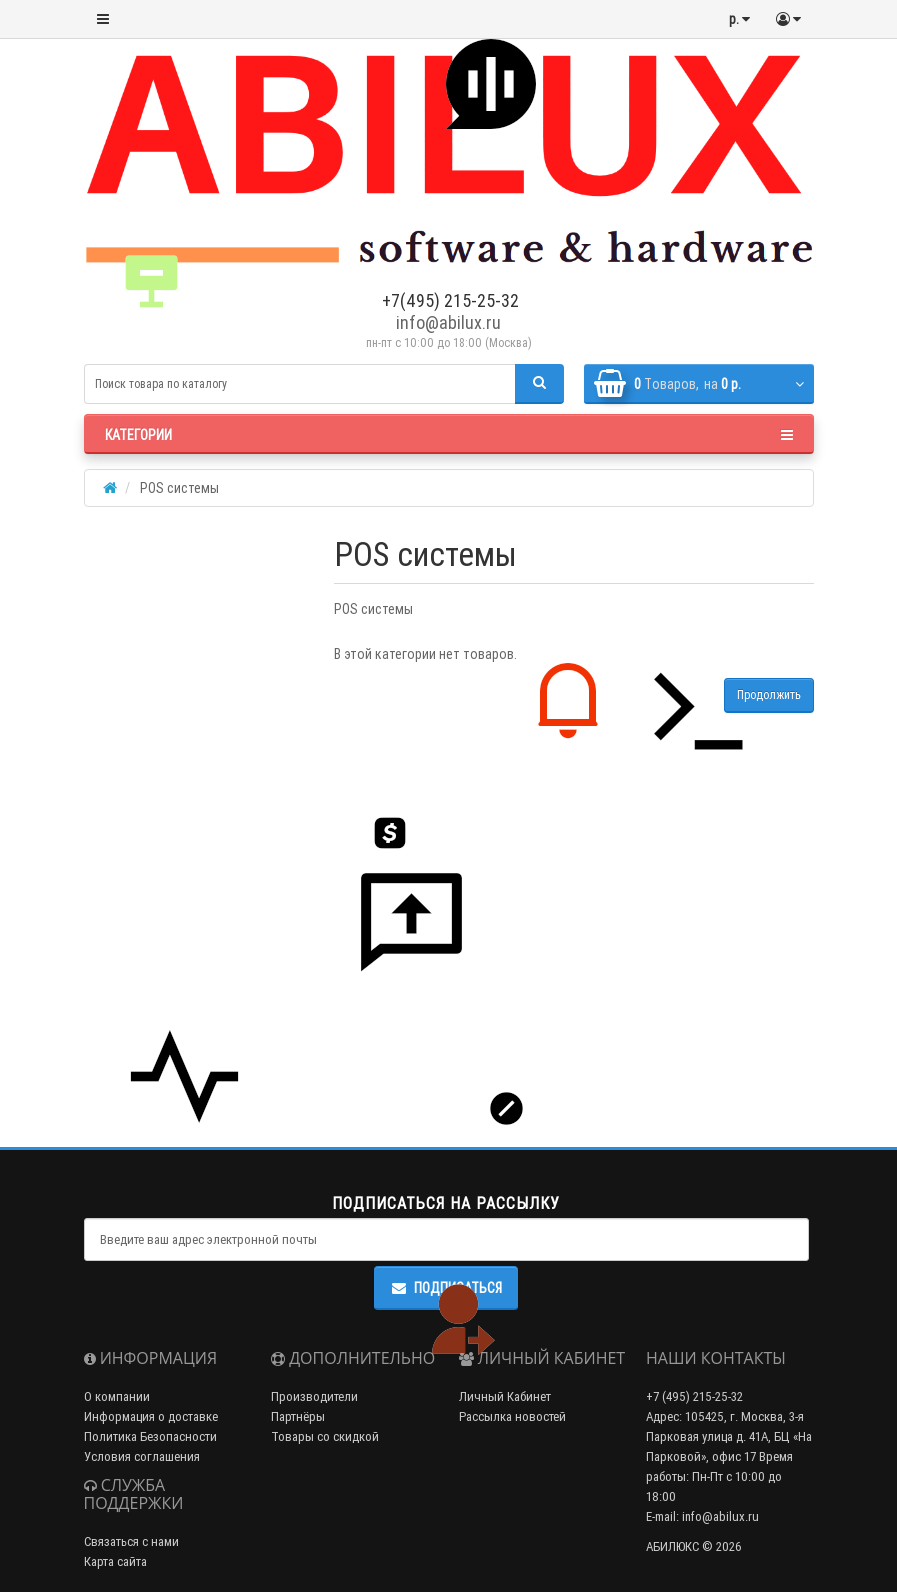 This screenshot has width=897, height=1592. Describe the element at coordinates (151, 281) in the screenshot. I see `indicates a reserved or held item` at that location.